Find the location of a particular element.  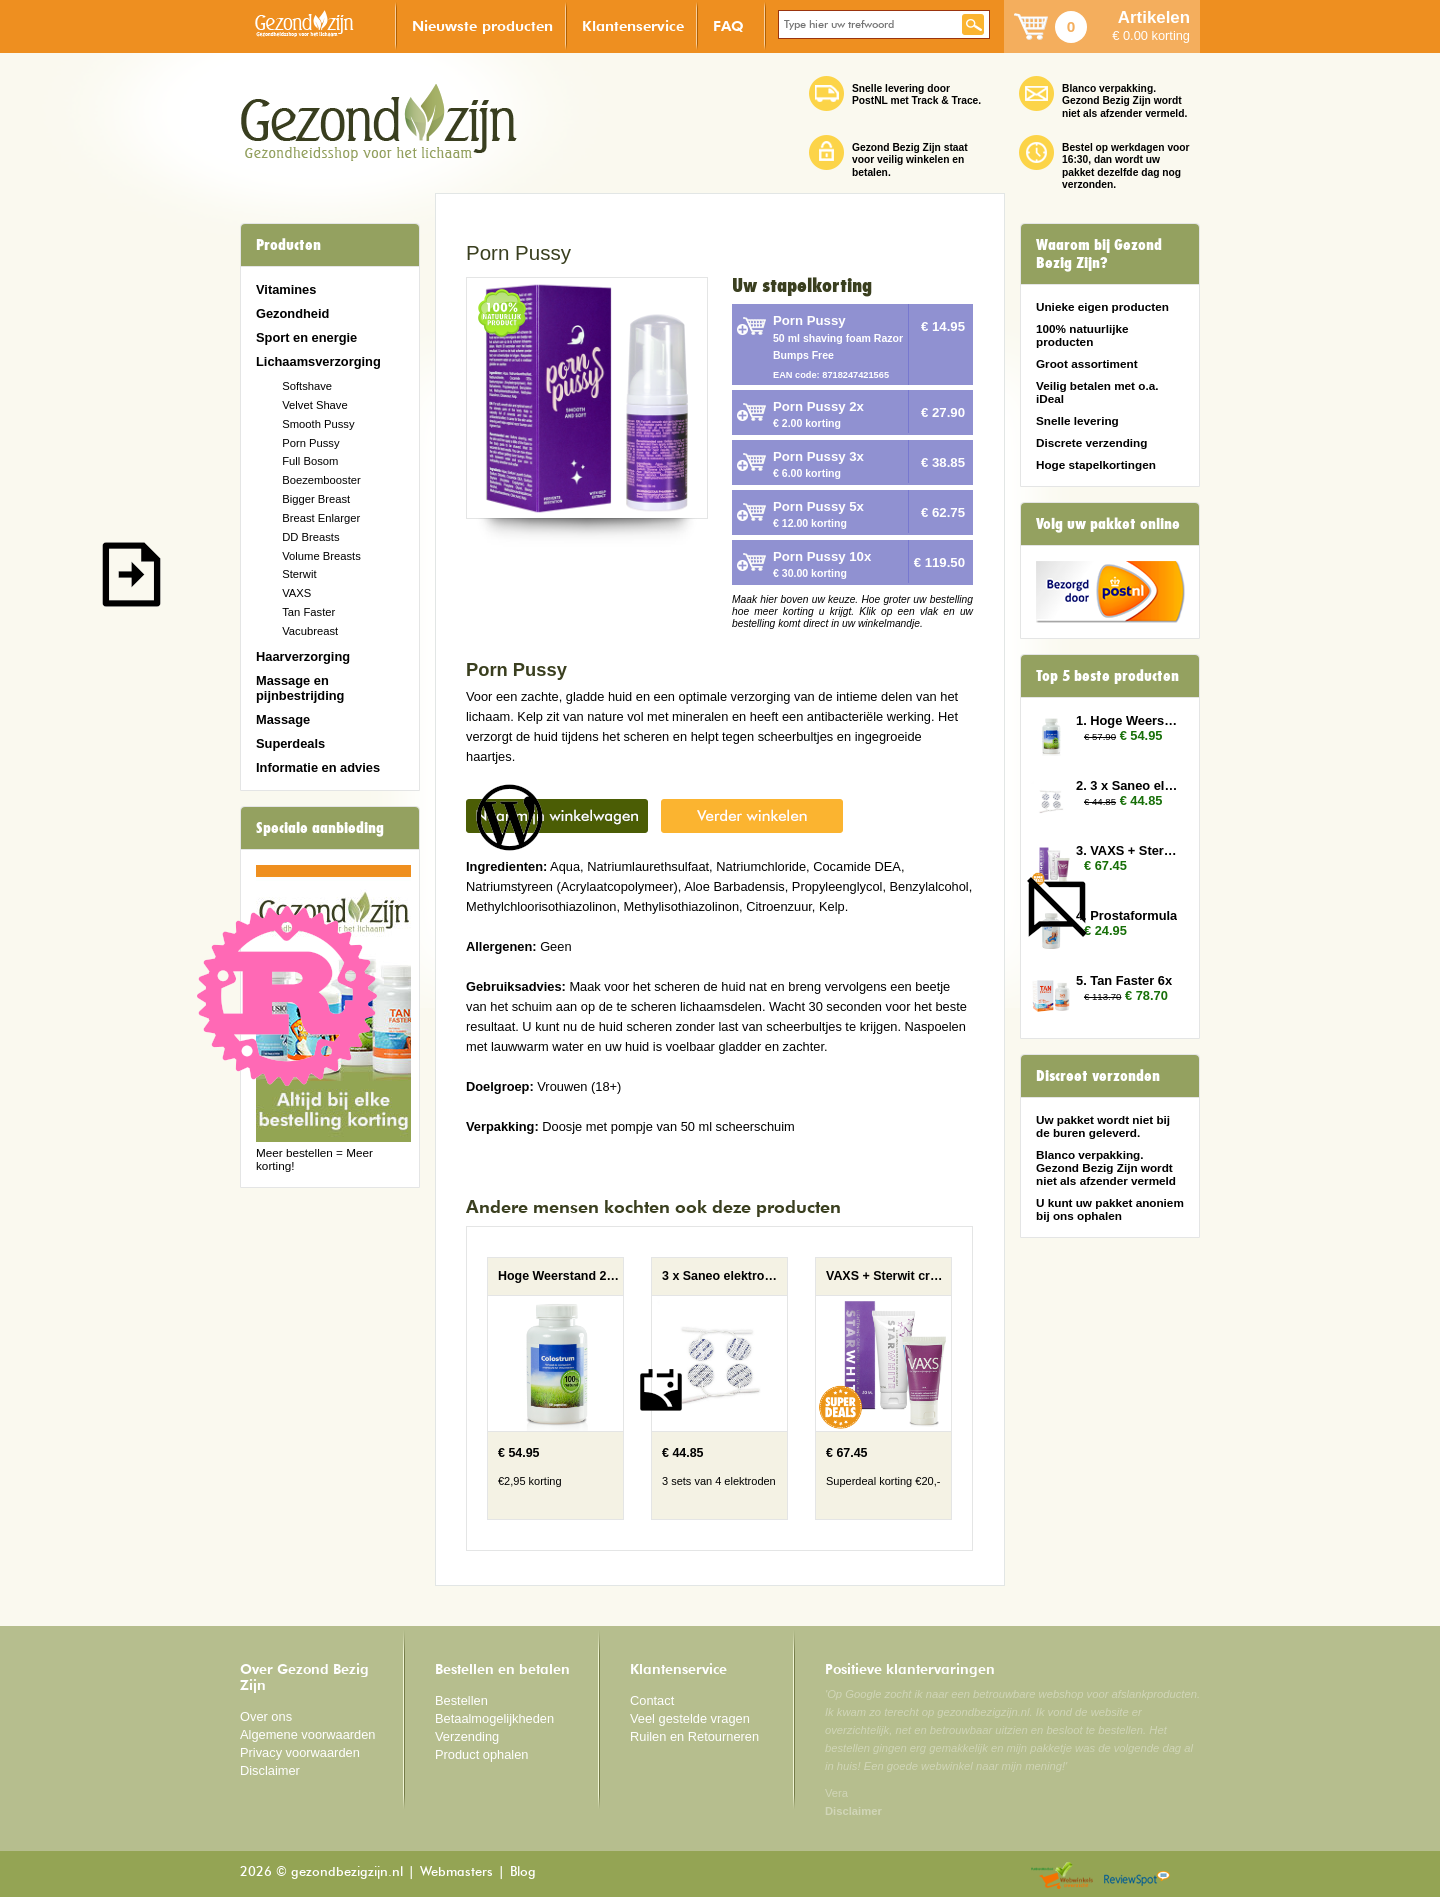

disable chat or messaging is located at coordinates (1057, 907).